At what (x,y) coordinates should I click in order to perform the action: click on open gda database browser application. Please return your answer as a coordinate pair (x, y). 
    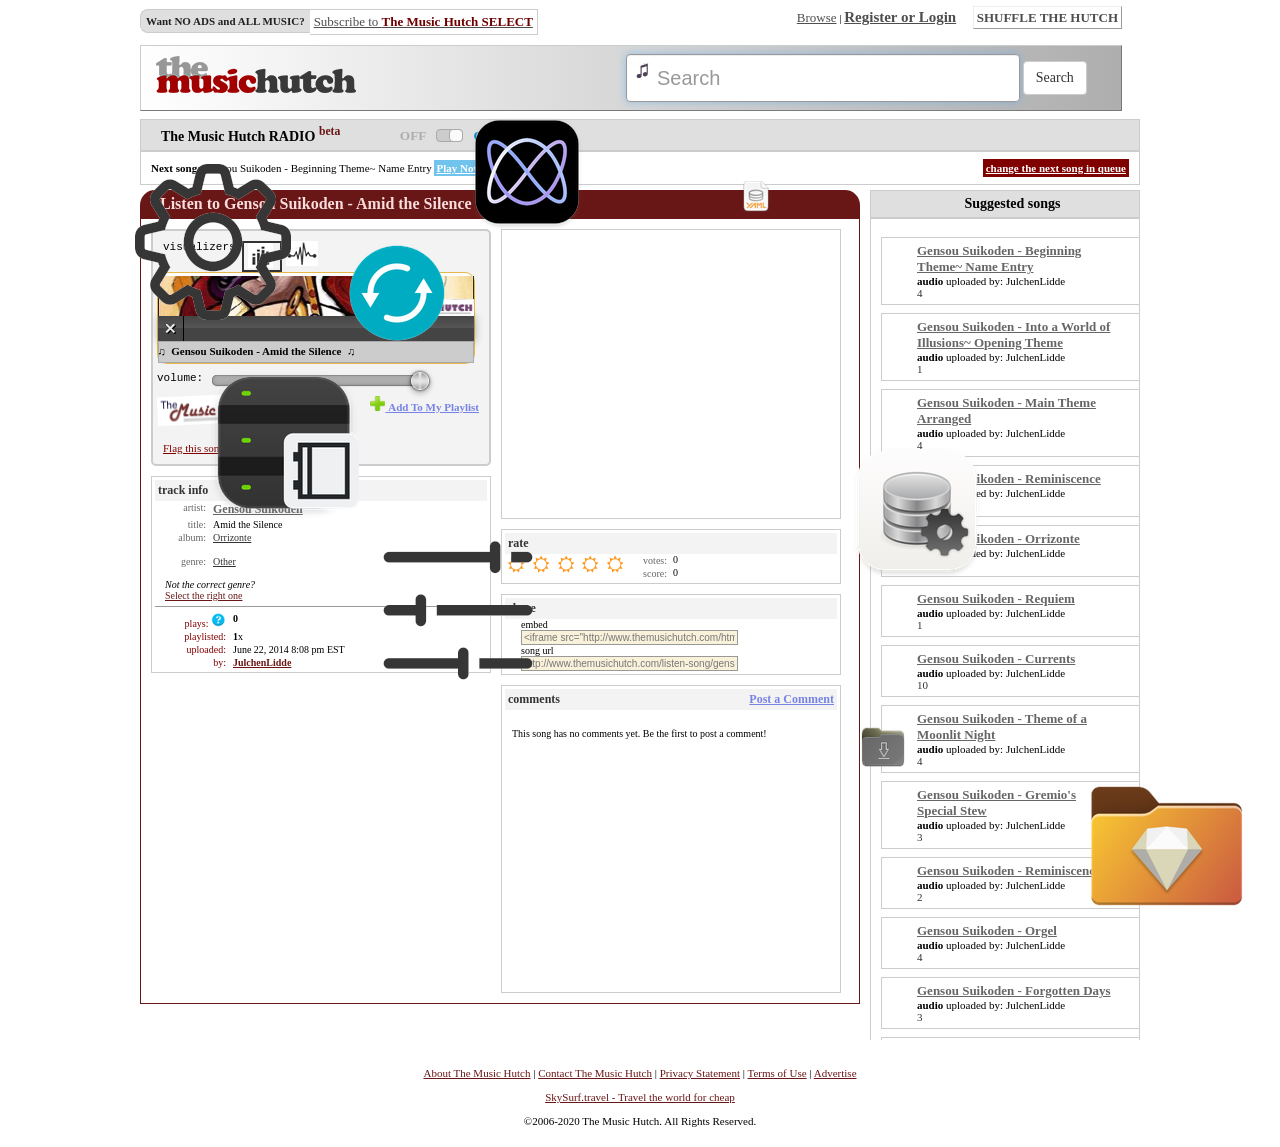
    Looking at the image, I should click on (917, 511).